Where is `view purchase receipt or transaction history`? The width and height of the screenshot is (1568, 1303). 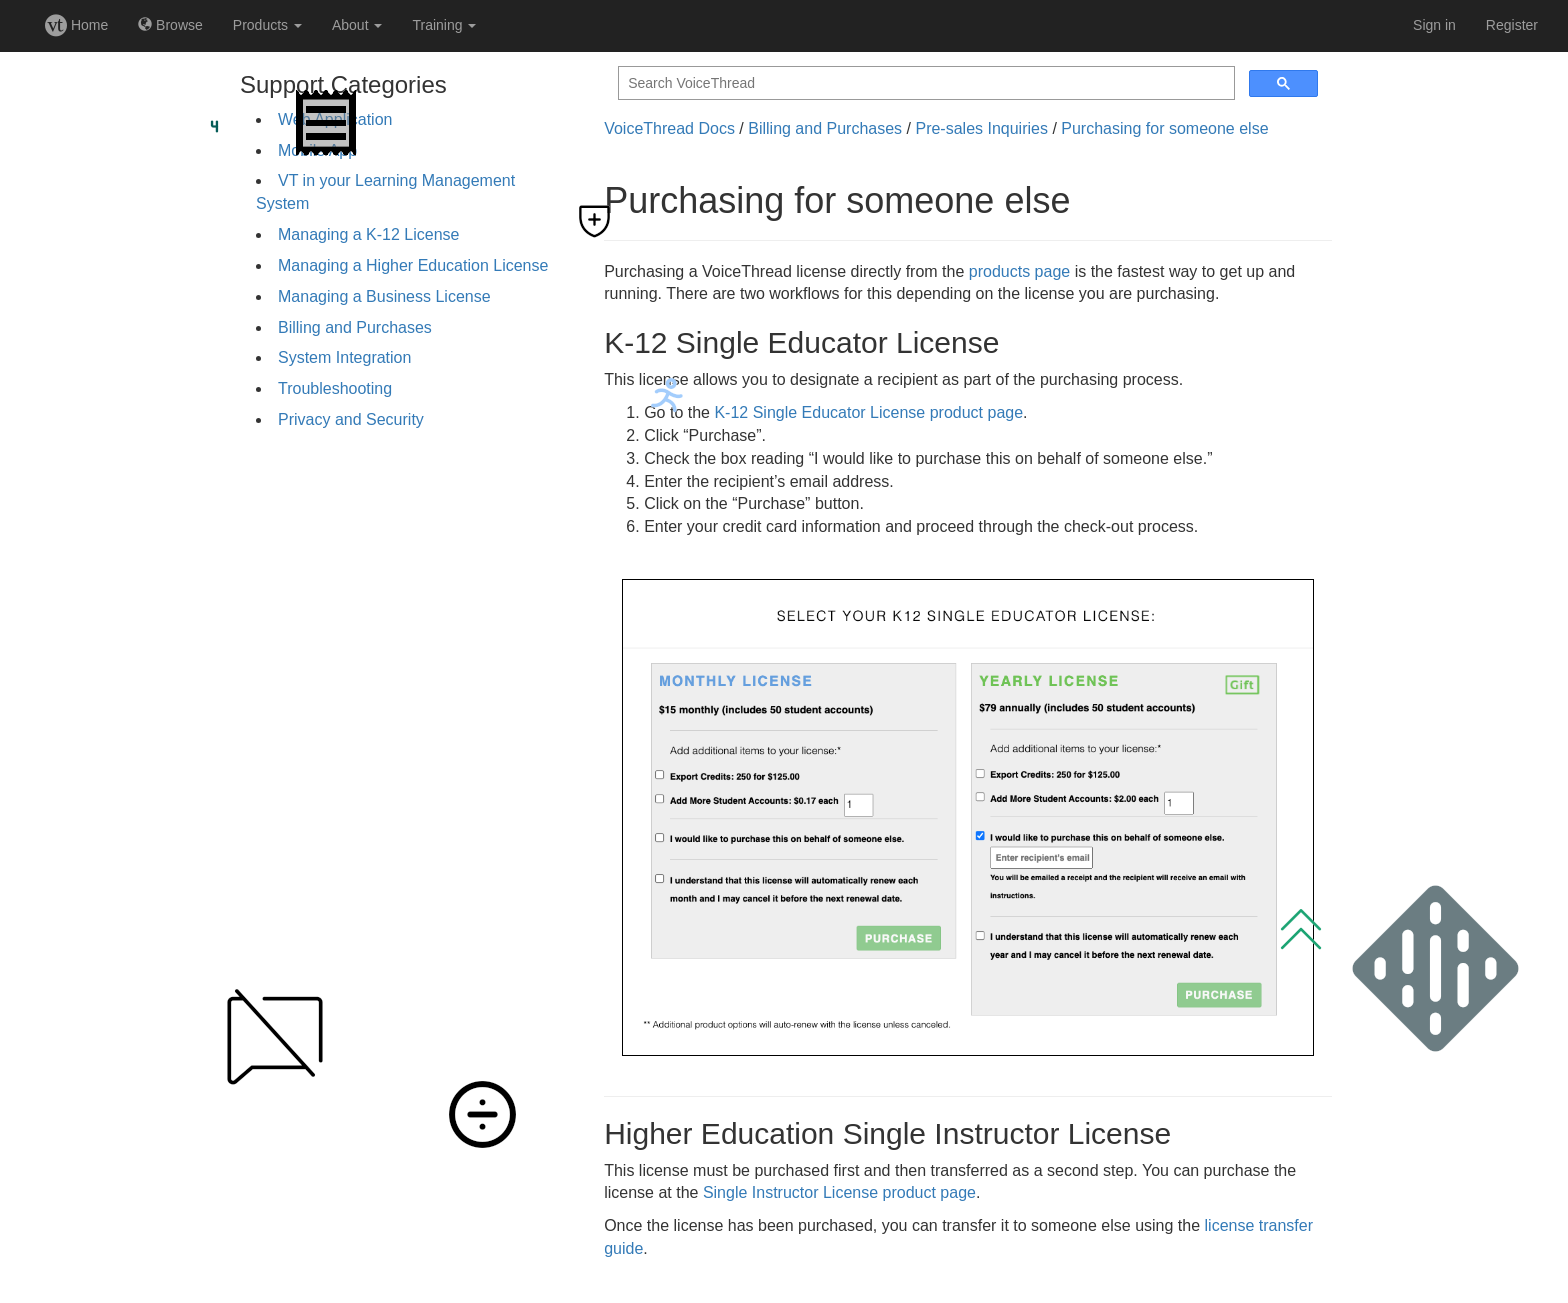 view purchase receipt or transaction history is located at coordinates (326, 123).